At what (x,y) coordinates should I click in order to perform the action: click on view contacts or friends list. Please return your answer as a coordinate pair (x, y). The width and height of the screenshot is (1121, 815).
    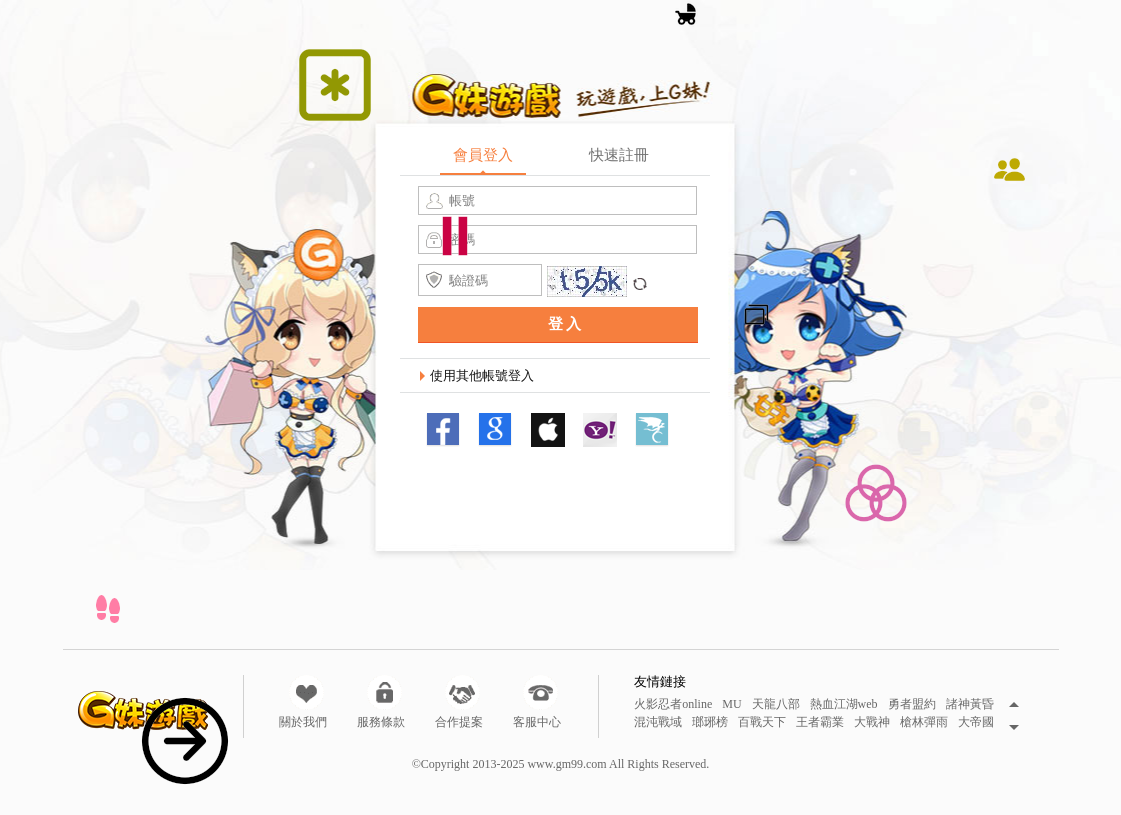
    Looking at the image, I should click on (1009, 169).